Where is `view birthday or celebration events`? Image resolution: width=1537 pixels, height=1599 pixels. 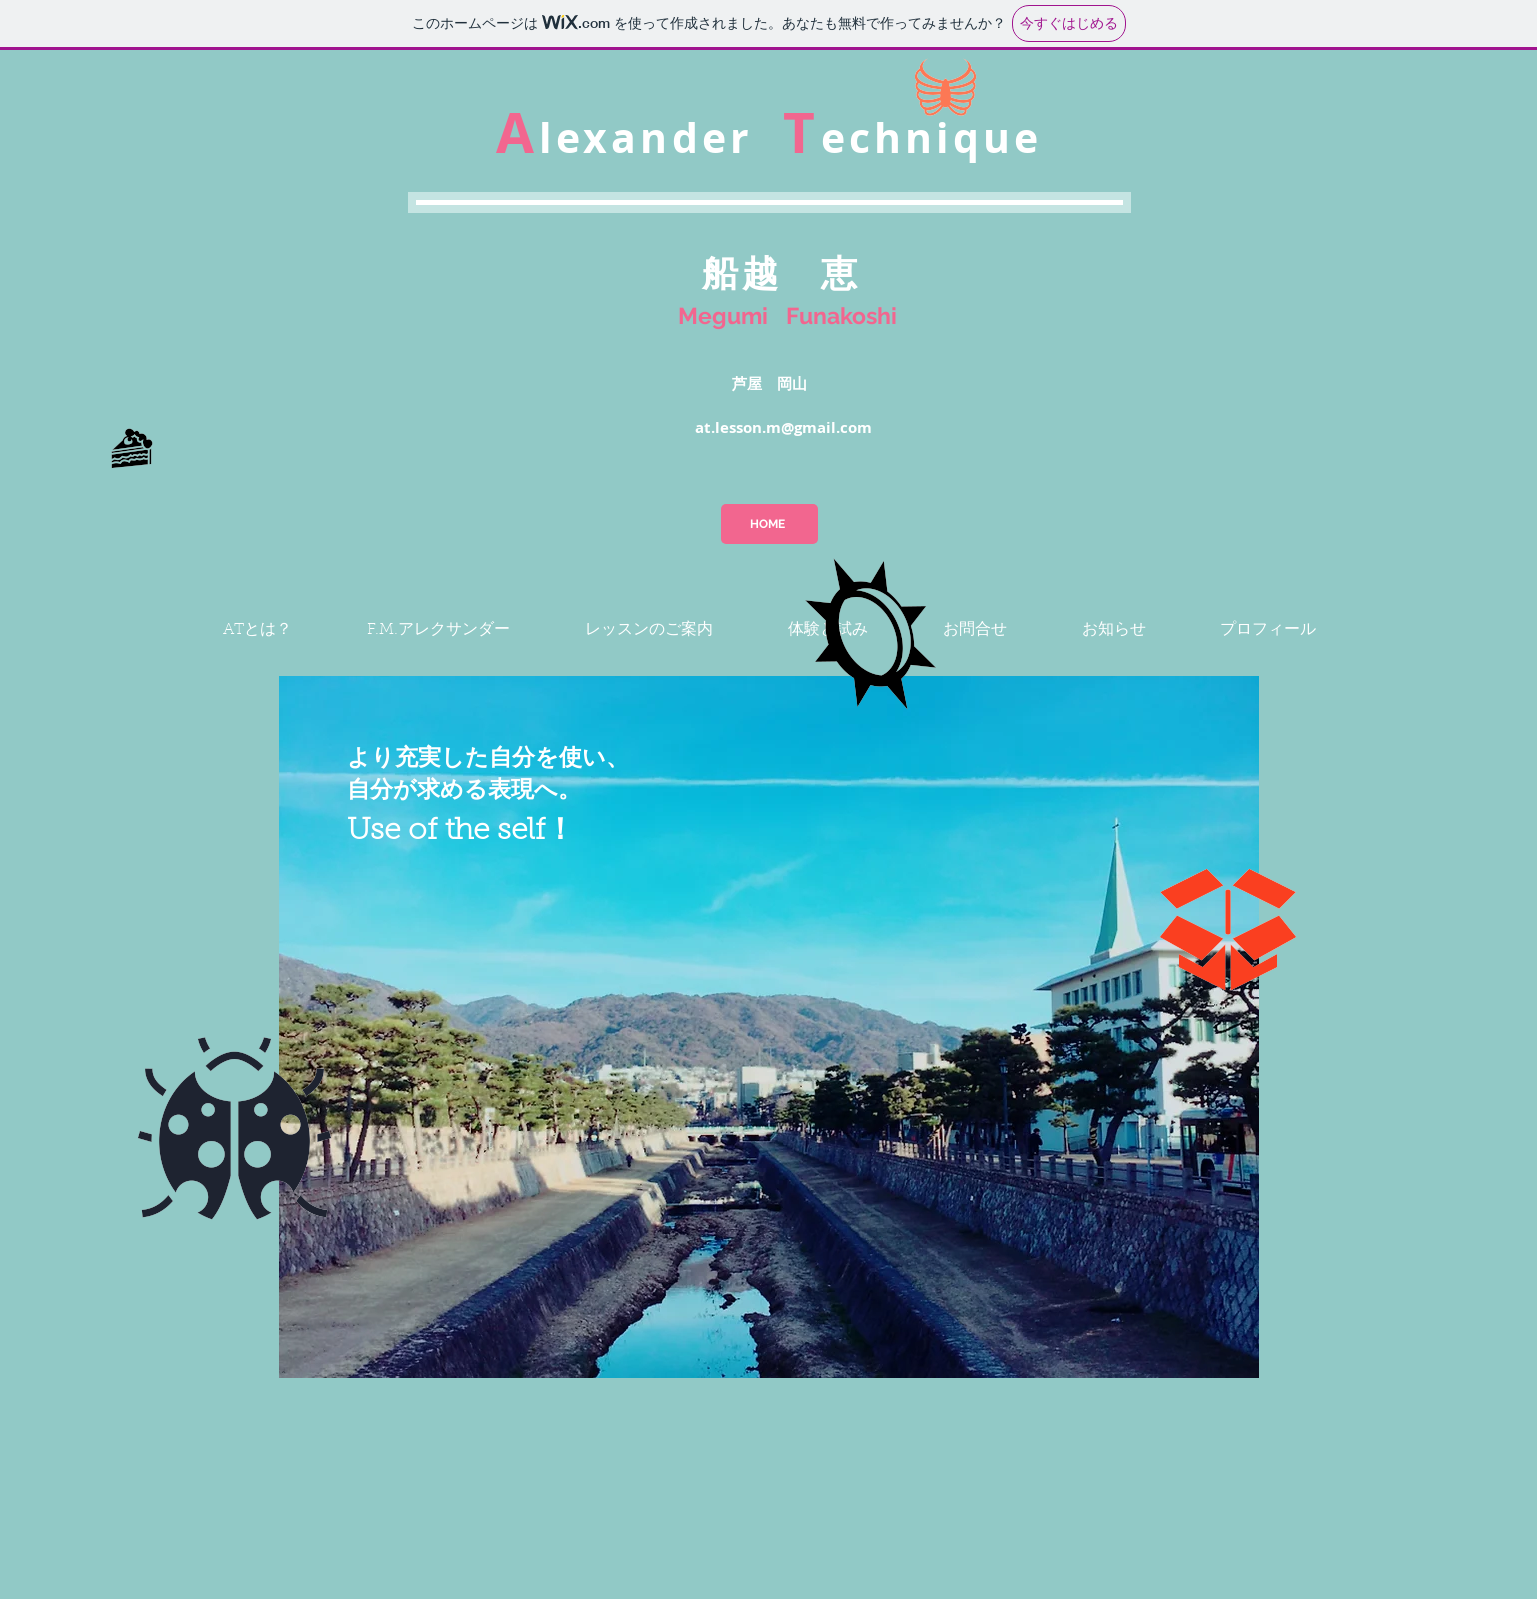 view birthday or celebration events is located at coordinates (132, 449).